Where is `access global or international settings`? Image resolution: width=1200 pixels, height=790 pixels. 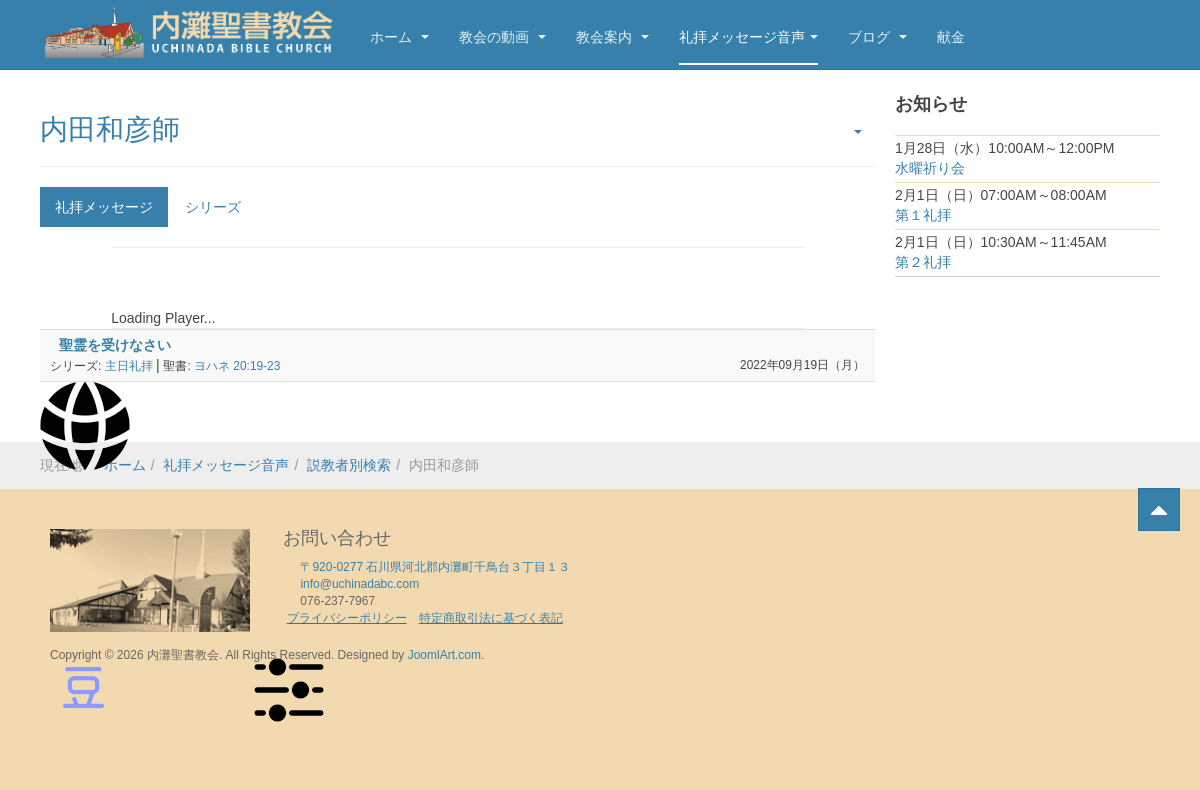 access global or international settings is located at coordinates (85, 426).